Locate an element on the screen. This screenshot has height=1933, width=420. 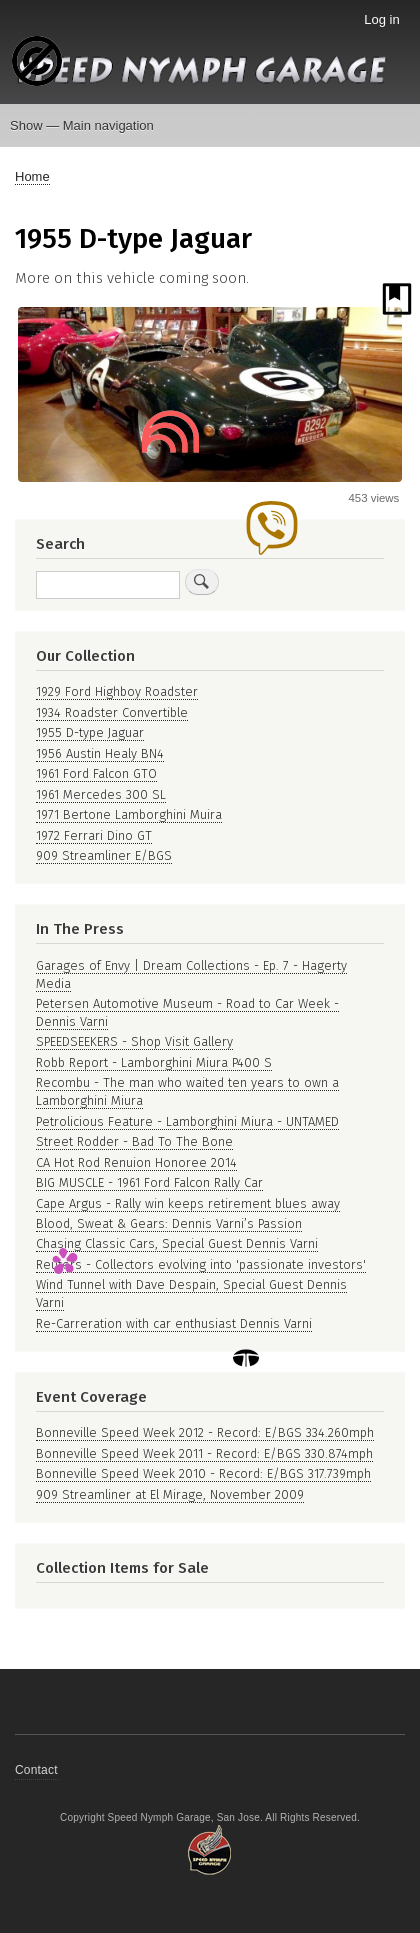
open NotebookLM app is located at coordinates (170, 431).